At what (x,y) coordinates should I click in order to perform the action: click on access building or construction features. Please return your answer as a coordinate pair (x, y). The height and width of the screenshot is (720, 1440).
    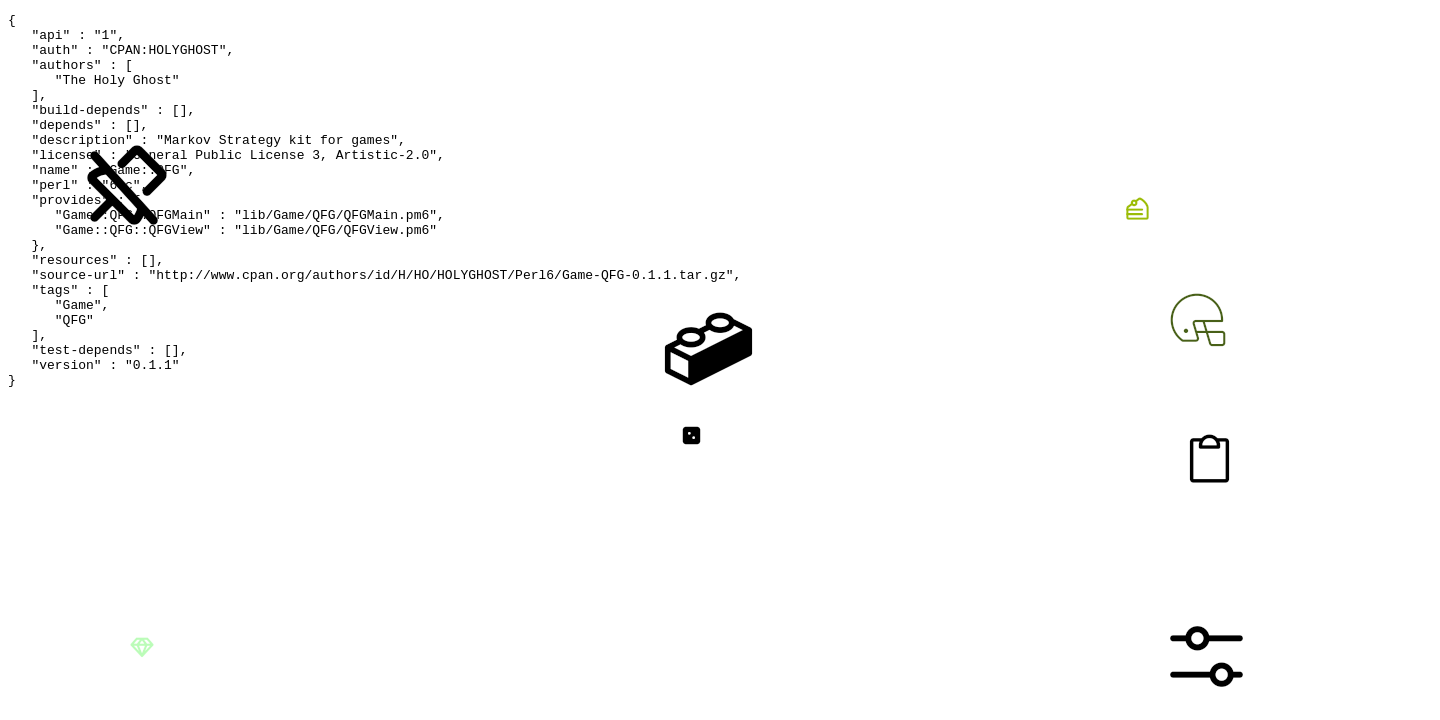
    Looking at the image, I should click on (708, 347).